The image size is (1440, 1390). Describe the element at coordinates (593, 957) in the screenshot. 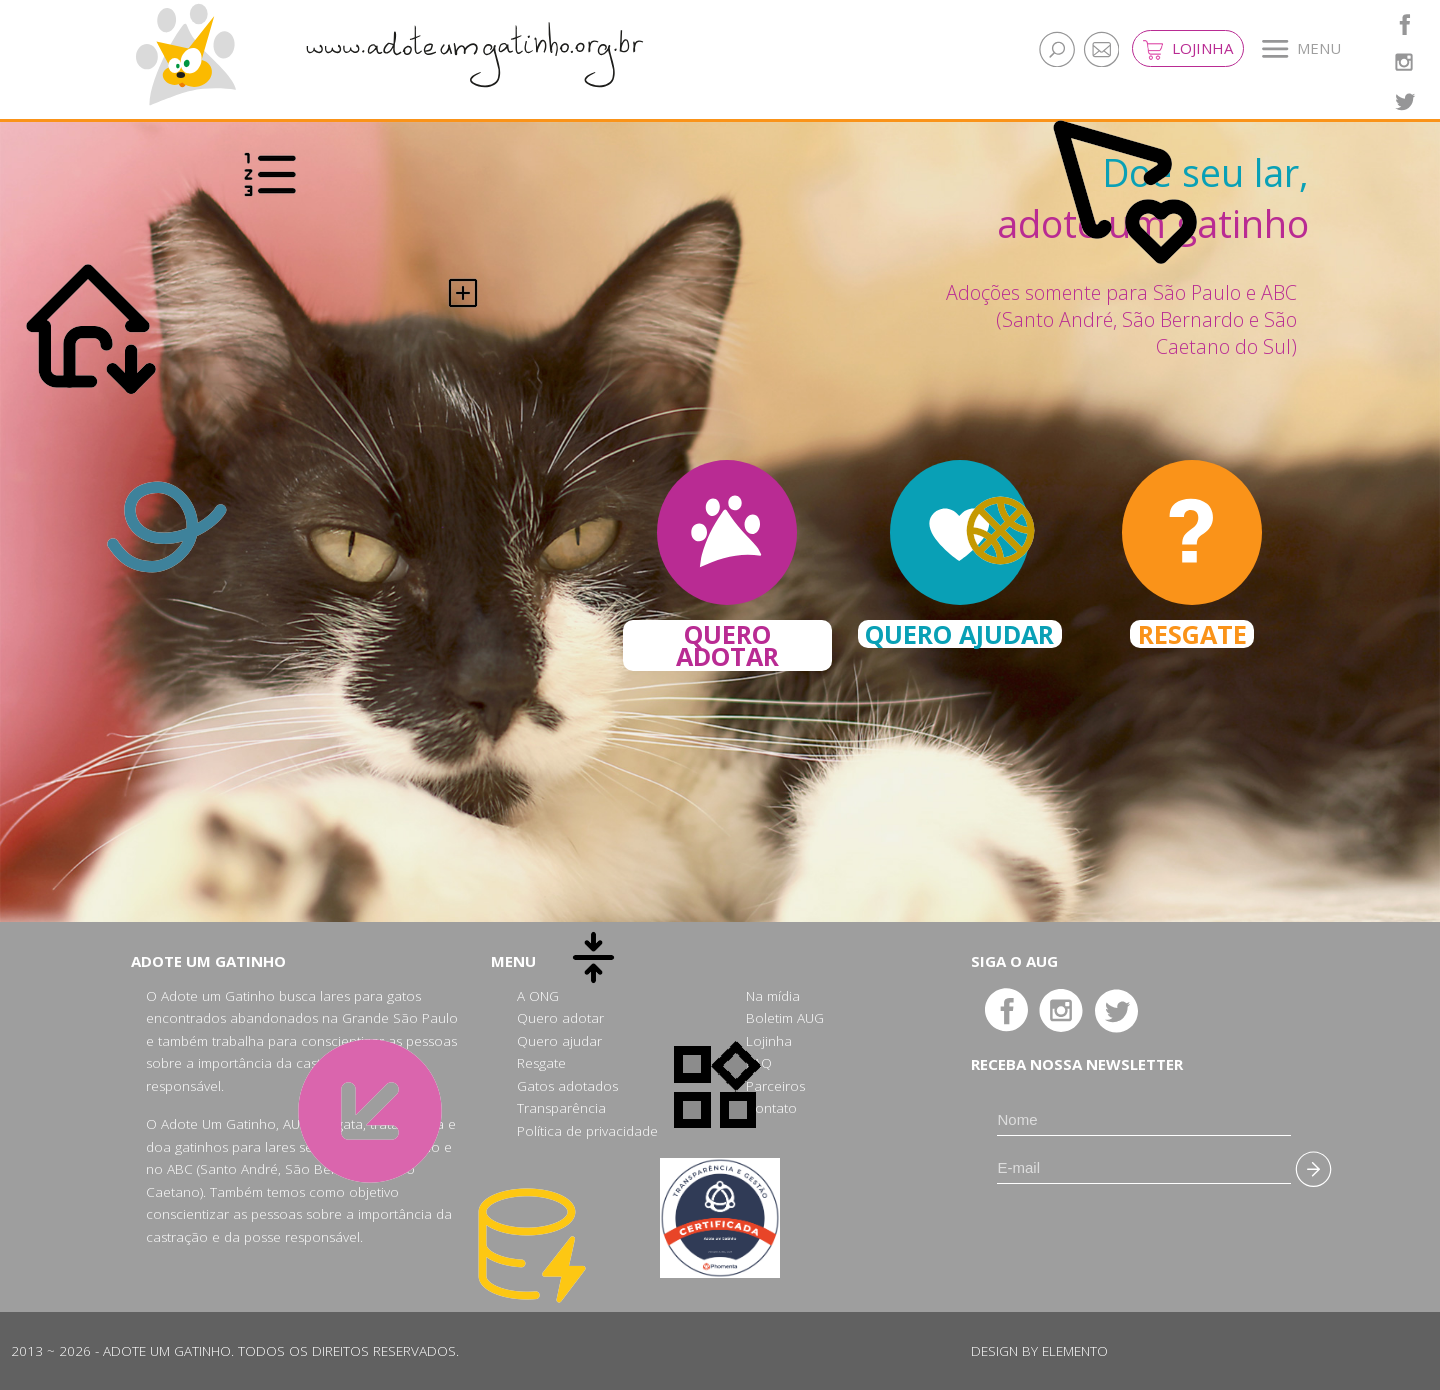

I see `collapse content vertically` at that location.